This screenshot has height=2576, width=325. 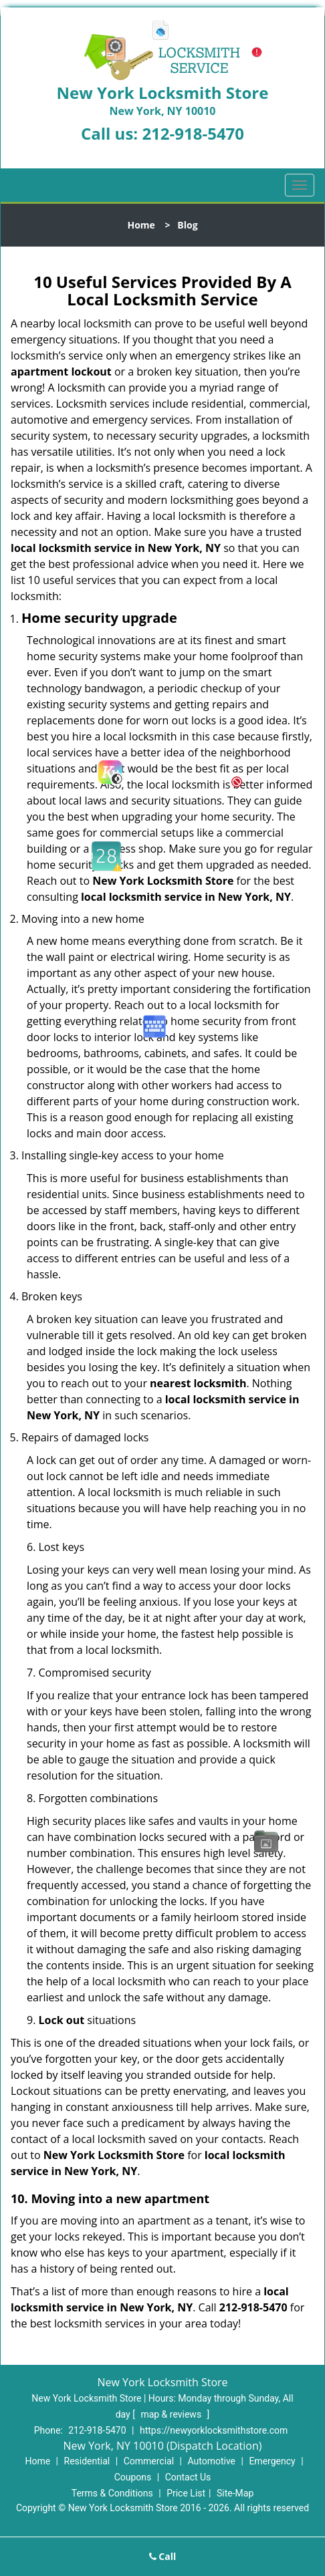 What do you see at coordinates (160, 30) in the screenshot?
I see `a dart programming language source file` at bounding box center [160, 30].